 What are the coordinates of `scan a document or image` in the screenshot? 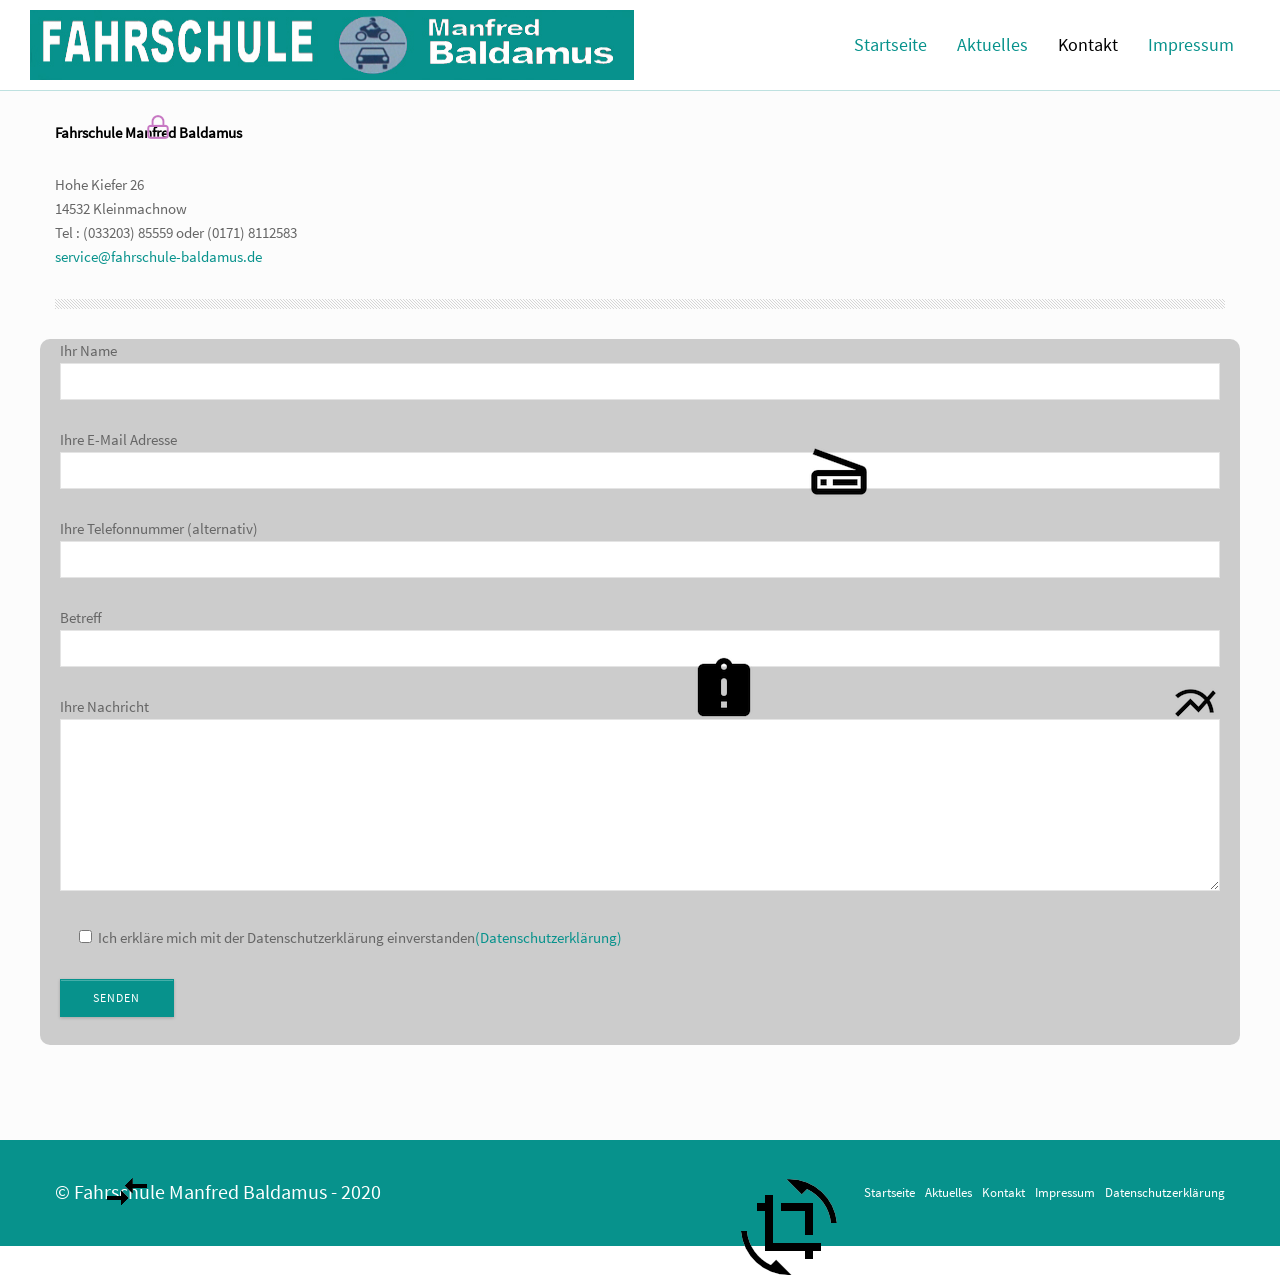 It's located at (839, 470).